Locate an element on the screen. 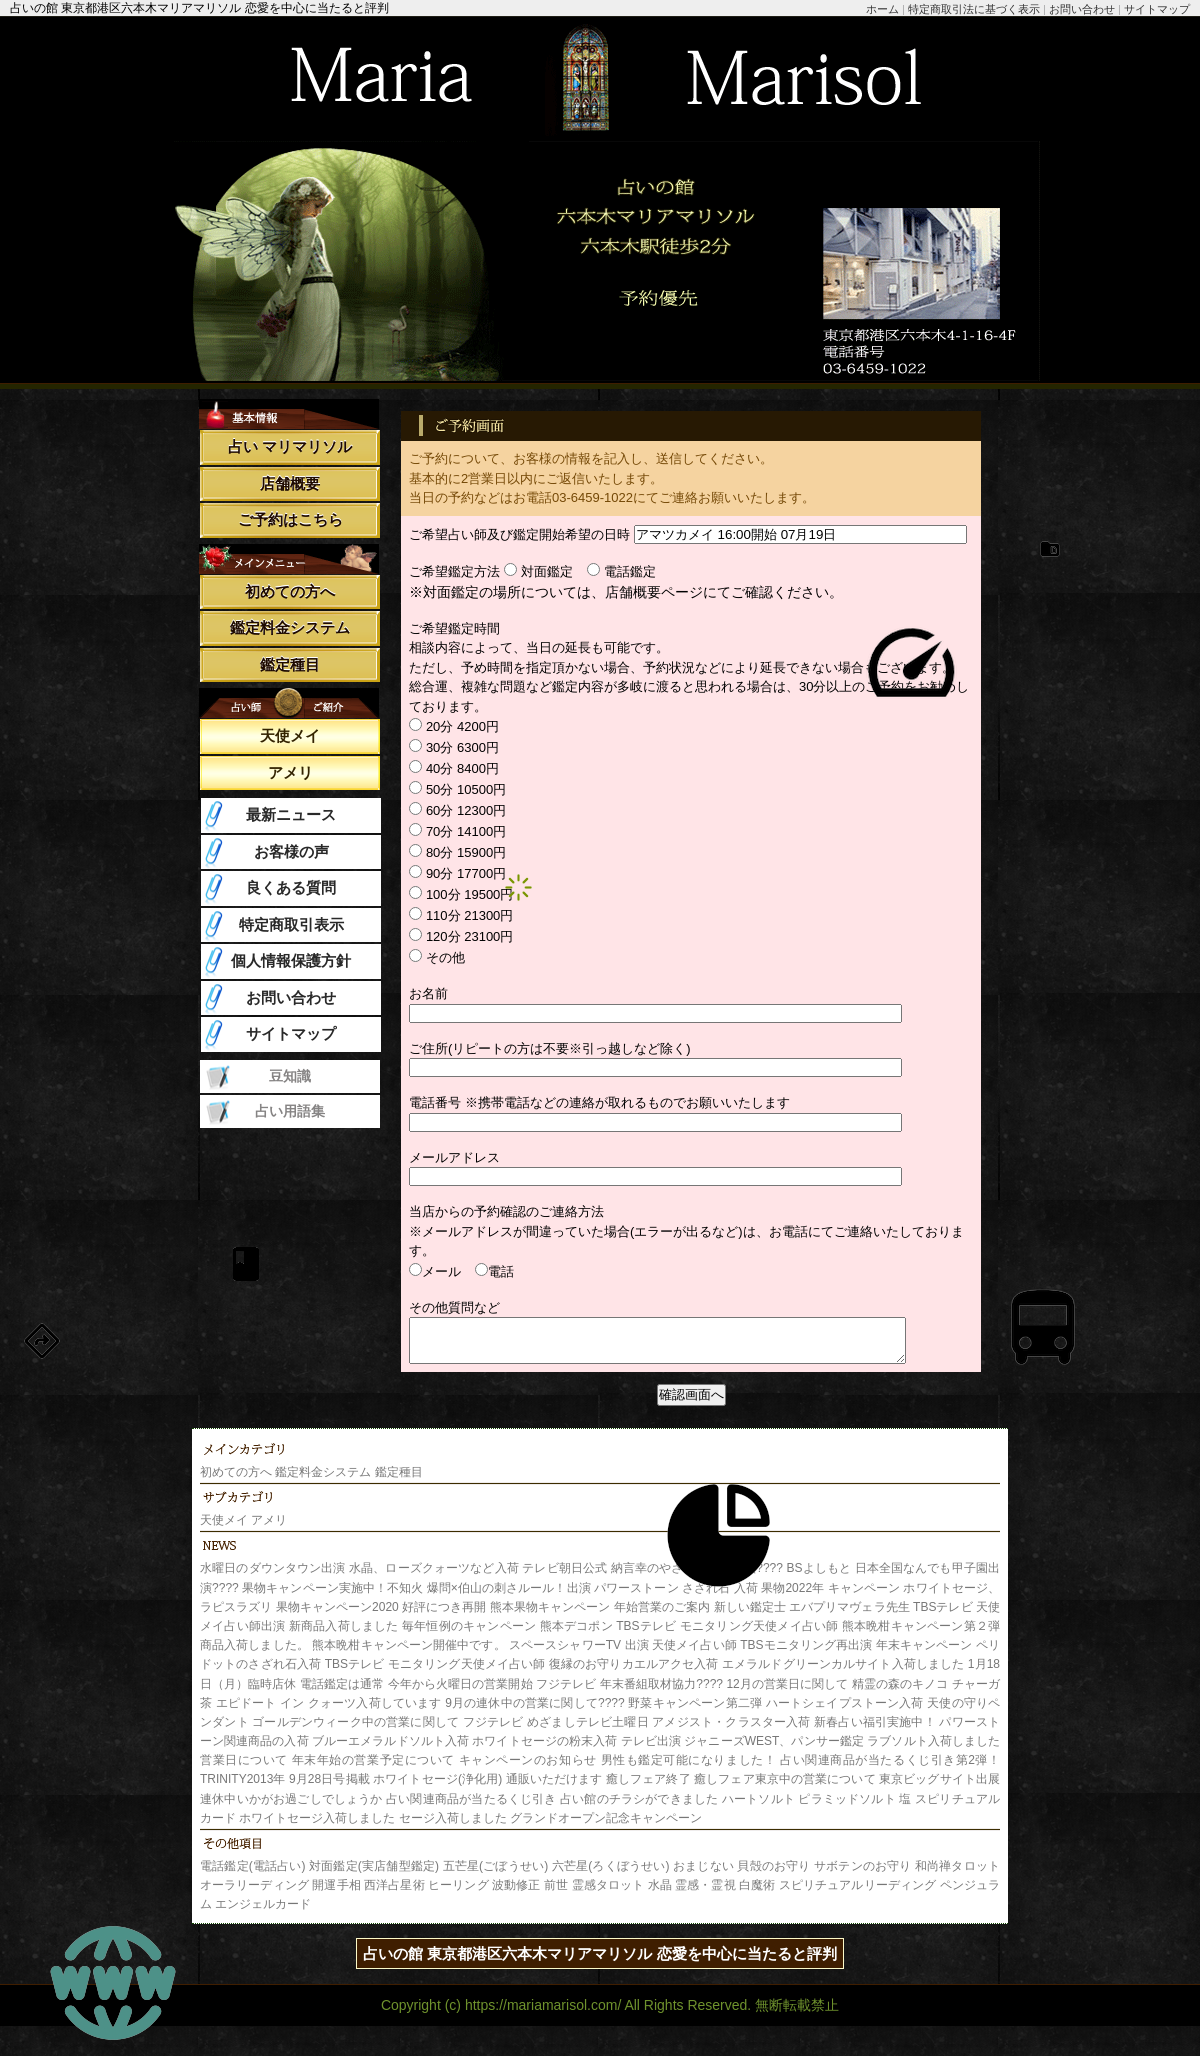 The width and height of the screenshot is (1200, 2056). view bus routes and schedules is located at coordinates (1043, 1329).